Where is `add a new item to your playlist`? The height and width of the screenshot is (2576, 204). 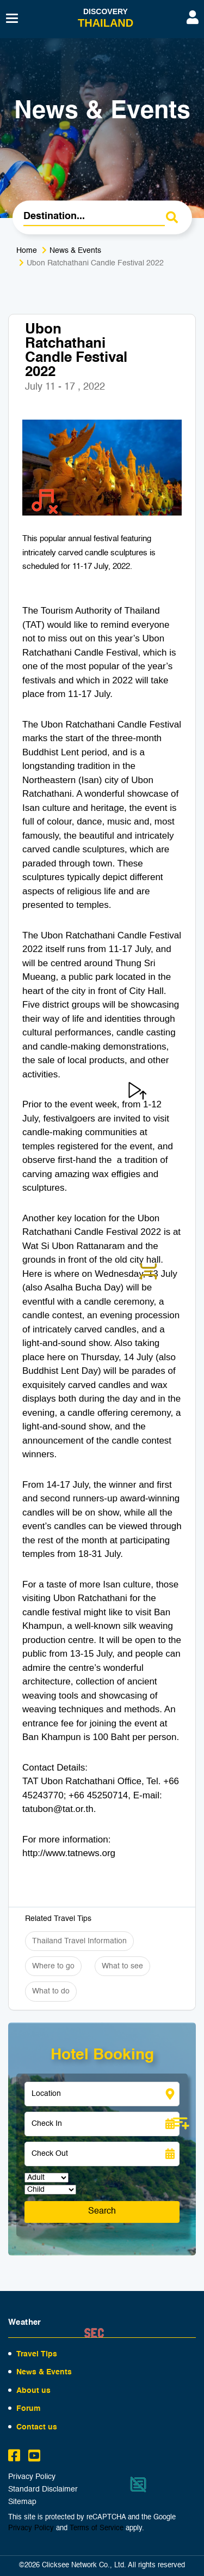
add a new item to your playlist is located at coordinates (180, 2122).